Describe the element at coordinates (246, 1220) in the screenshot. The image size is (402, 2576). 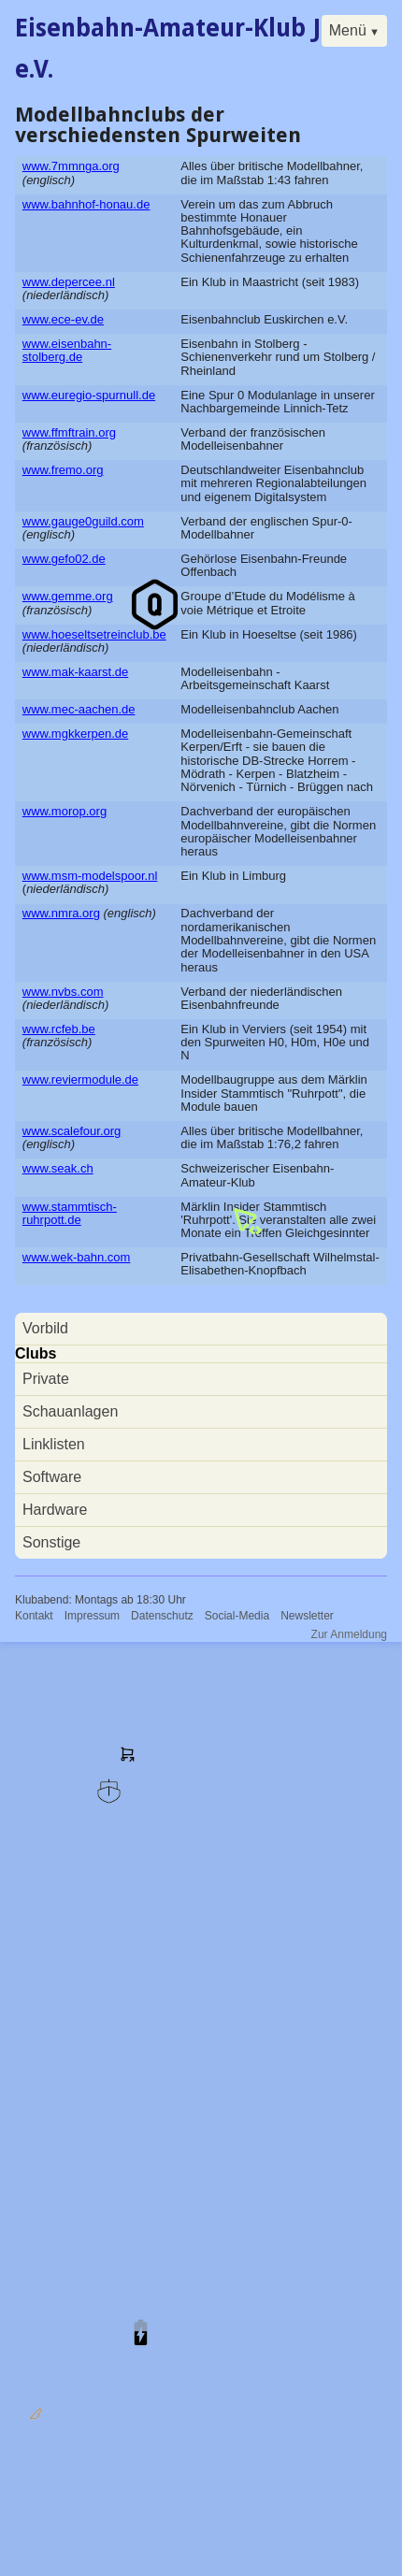
I see `access developer cursor or pointer settings` at that location.